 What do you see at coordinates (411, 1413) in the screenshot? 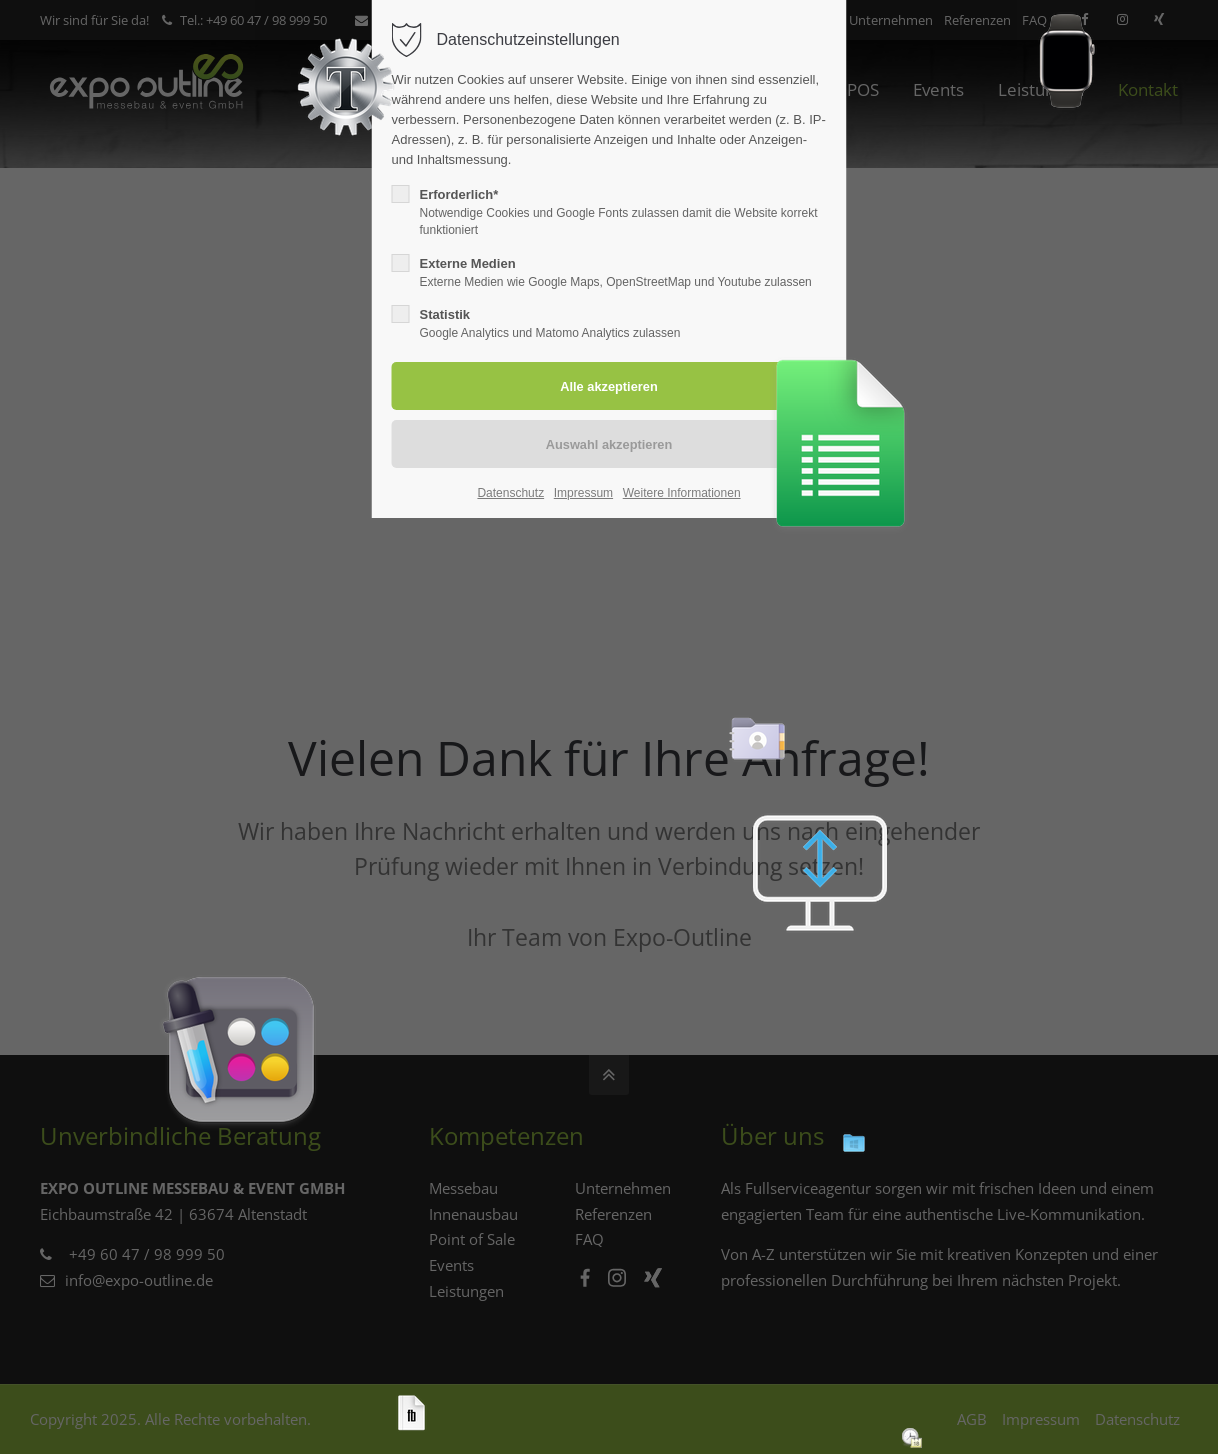
I see `a fictionbook (.fb2) ebook file` at bounding box center [411, 1413].